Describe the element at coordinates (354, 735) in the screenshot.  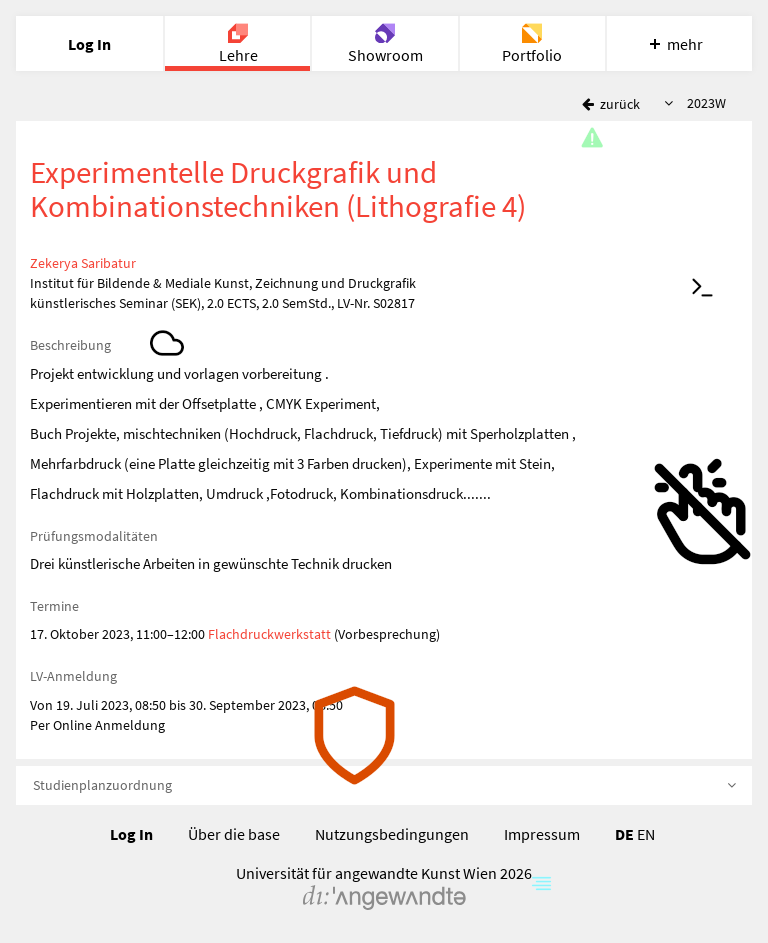
I see `access security settings` at that location.